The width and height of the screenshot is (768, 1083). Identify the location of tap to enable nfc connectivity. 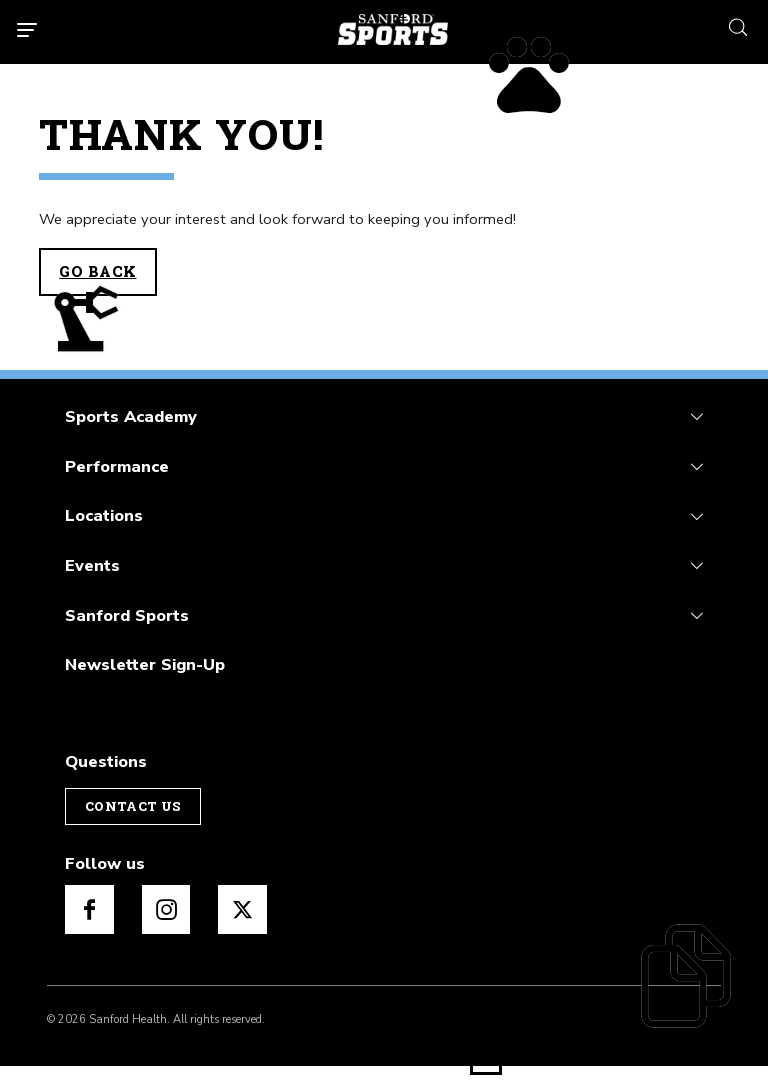
(690, 489).